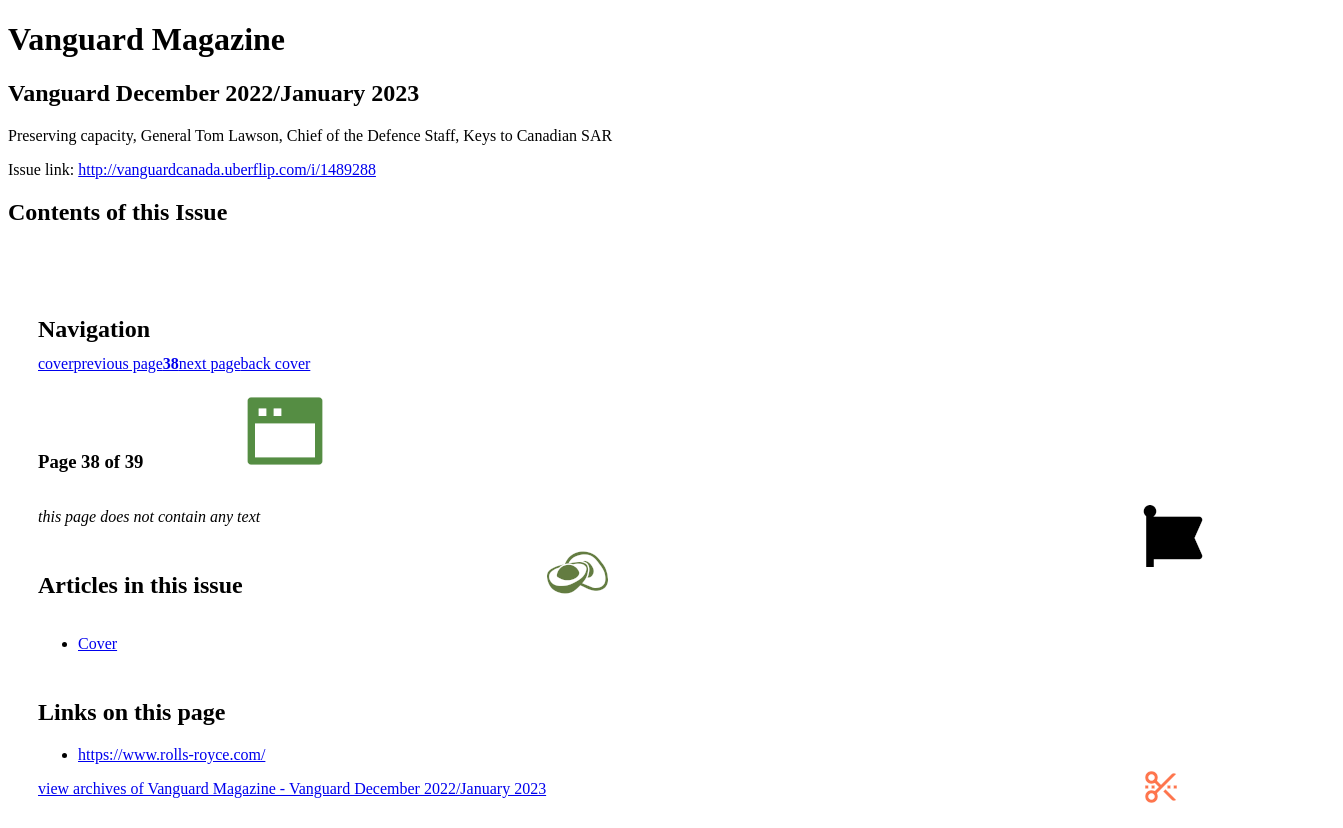  I want to click on ArangoDB database service logo, so click(577, 572).